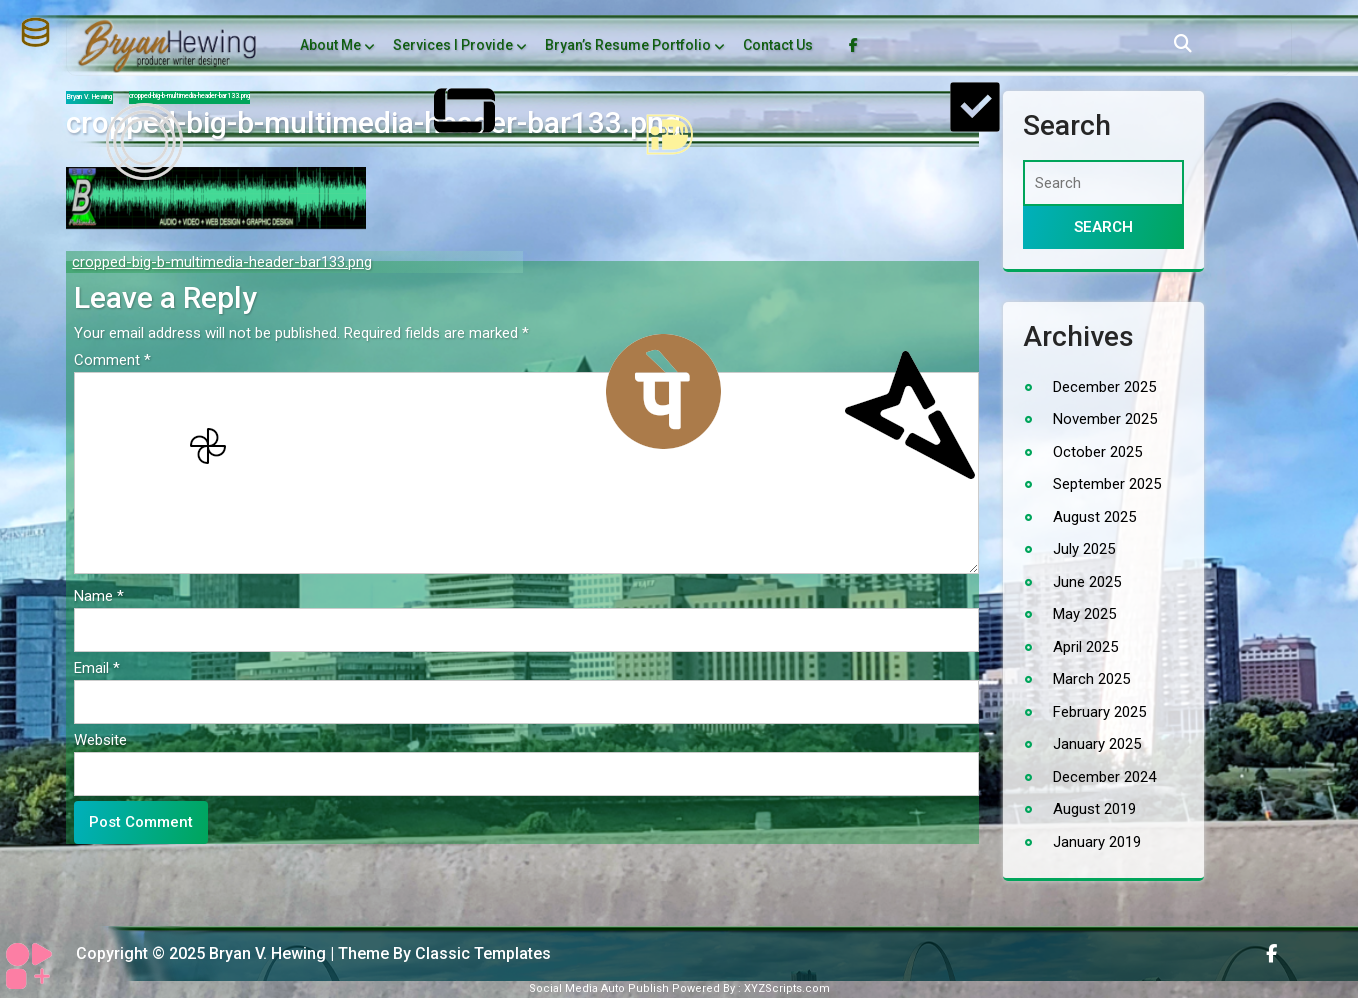  I want to click on open PhonePe payment app, so click(663, 391).